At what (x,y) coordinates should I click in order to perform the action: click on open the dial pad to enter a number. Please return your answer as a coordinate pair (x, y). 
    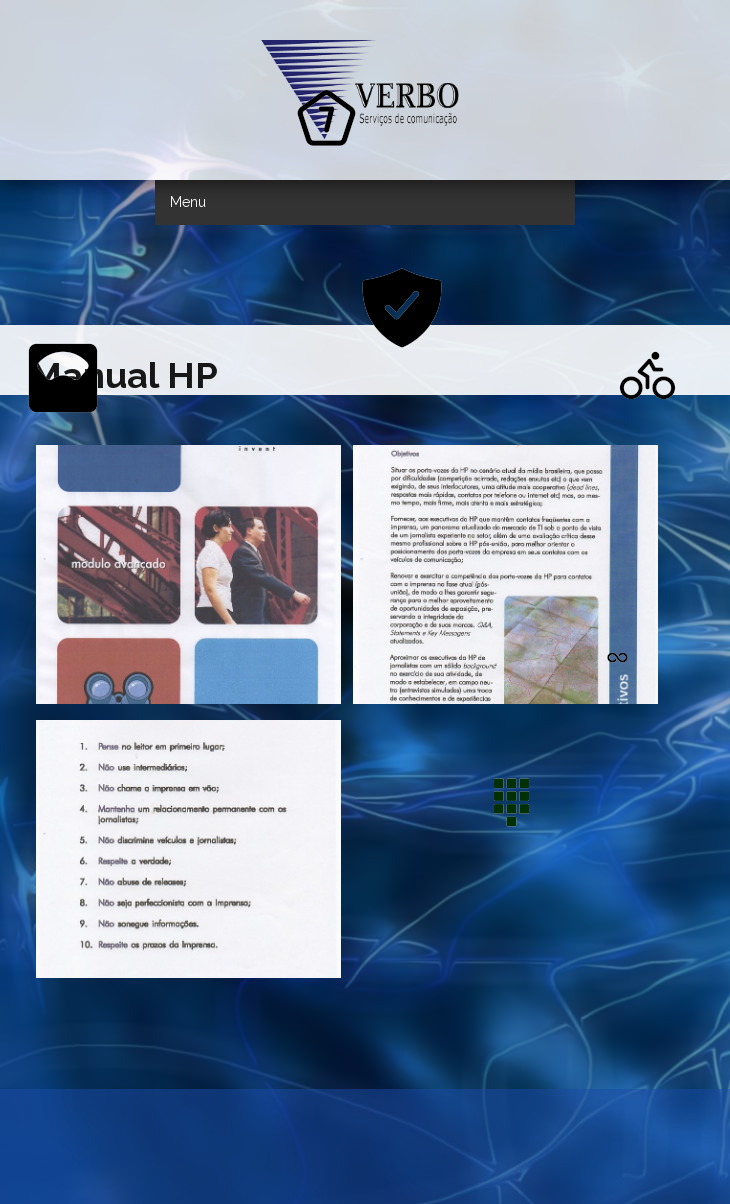
    Looking at the image, I should click on (511, 802).